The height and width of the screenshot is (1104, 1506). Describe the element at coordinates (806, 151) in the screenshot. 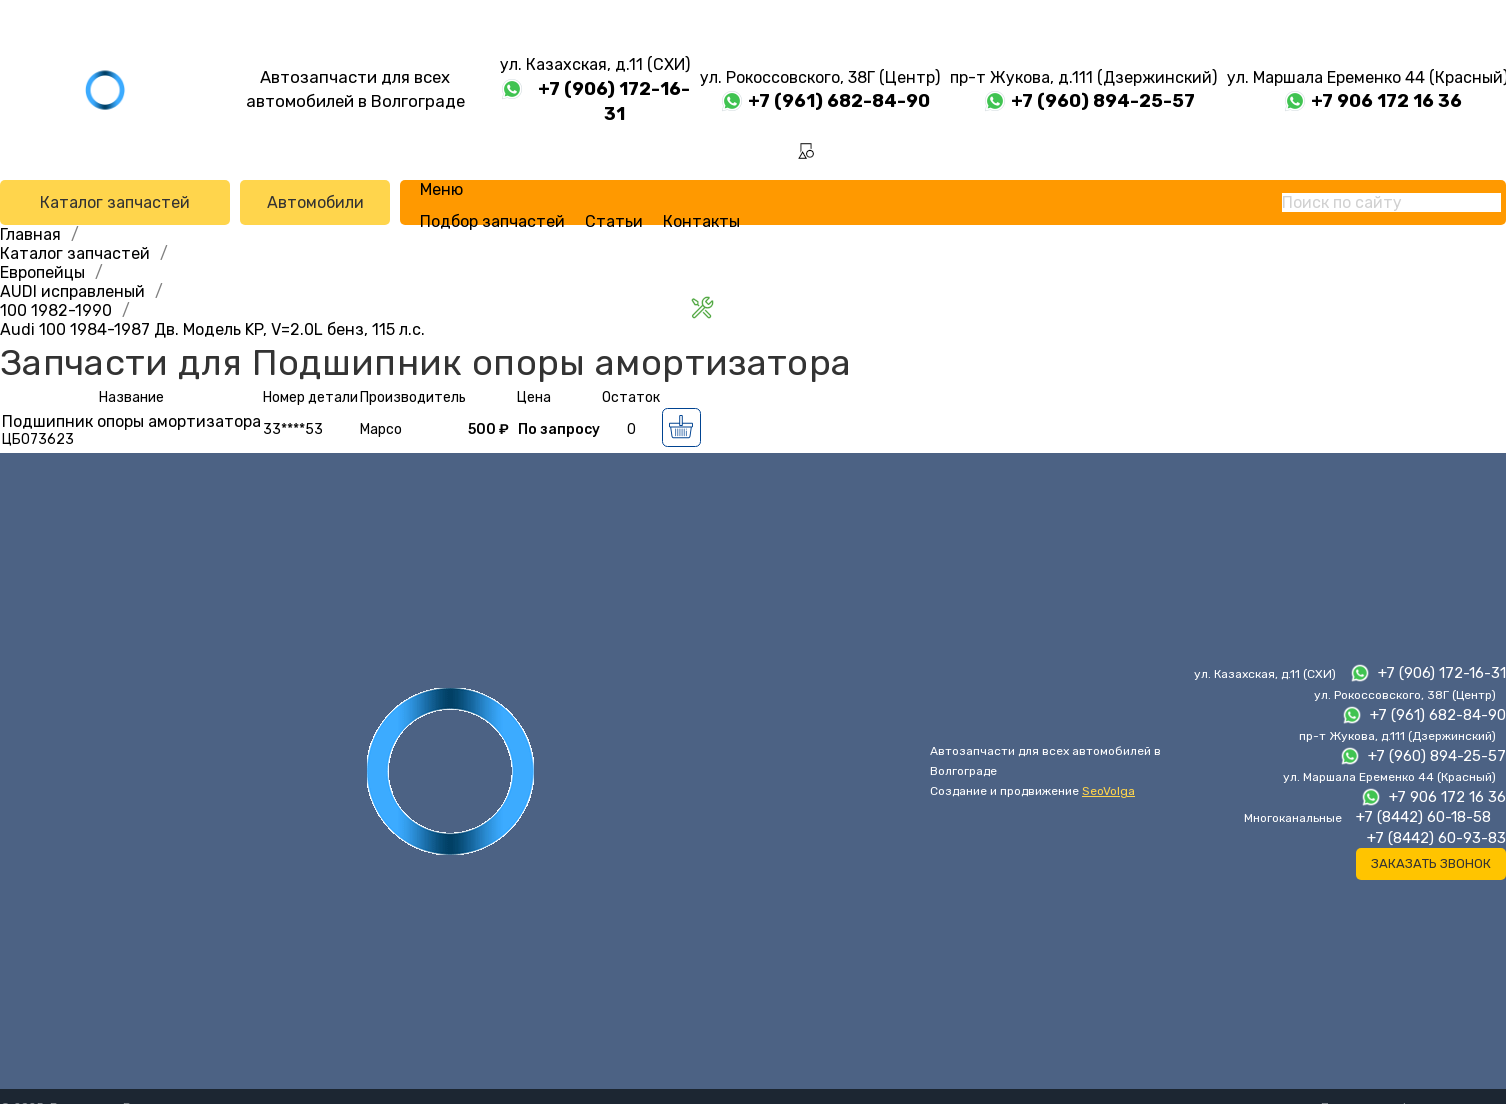

I see `view miscellaneous symbols or special characters` at that location.